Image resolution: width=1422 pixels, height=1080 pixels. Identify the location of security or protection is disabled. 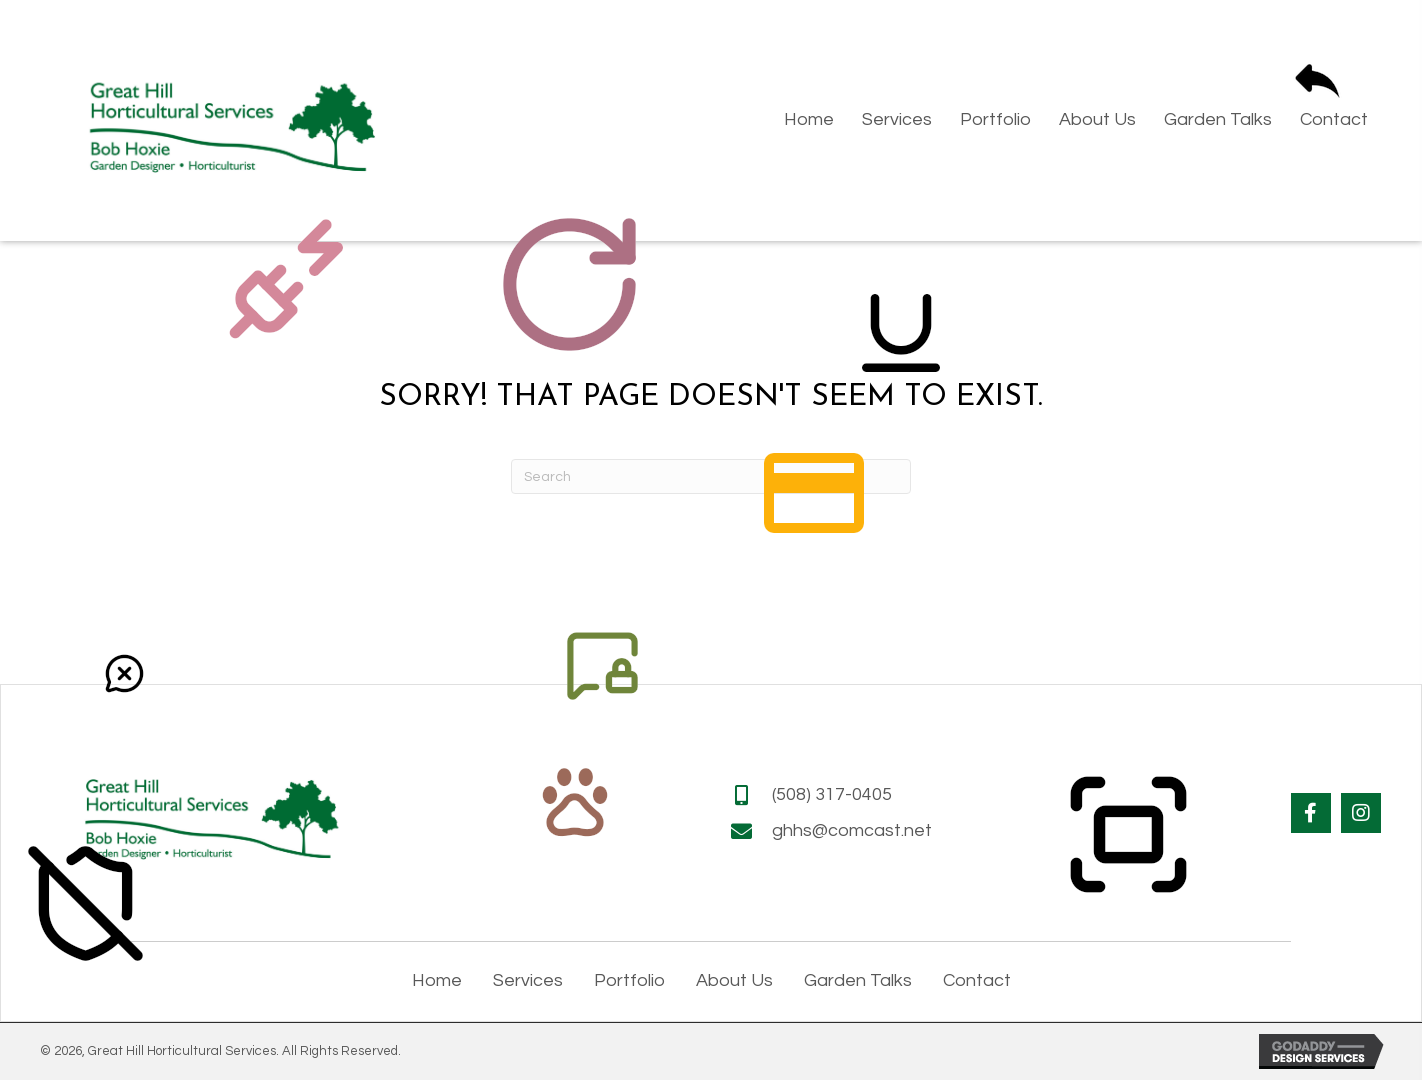
(85, 903).